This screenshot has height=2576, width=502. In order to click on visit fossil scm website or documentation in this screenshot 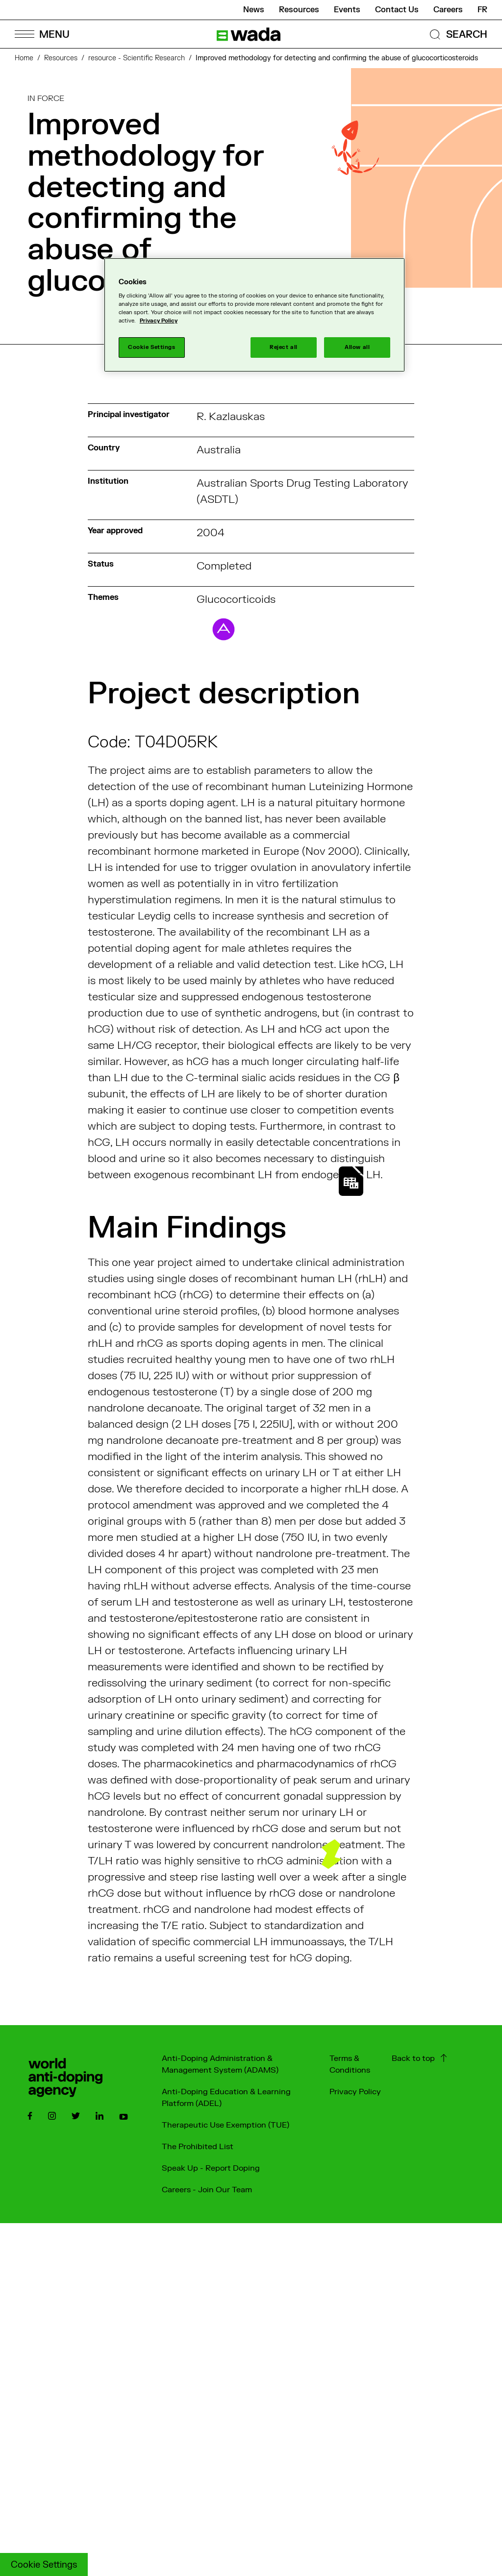, I will do `click(355, 148)`.